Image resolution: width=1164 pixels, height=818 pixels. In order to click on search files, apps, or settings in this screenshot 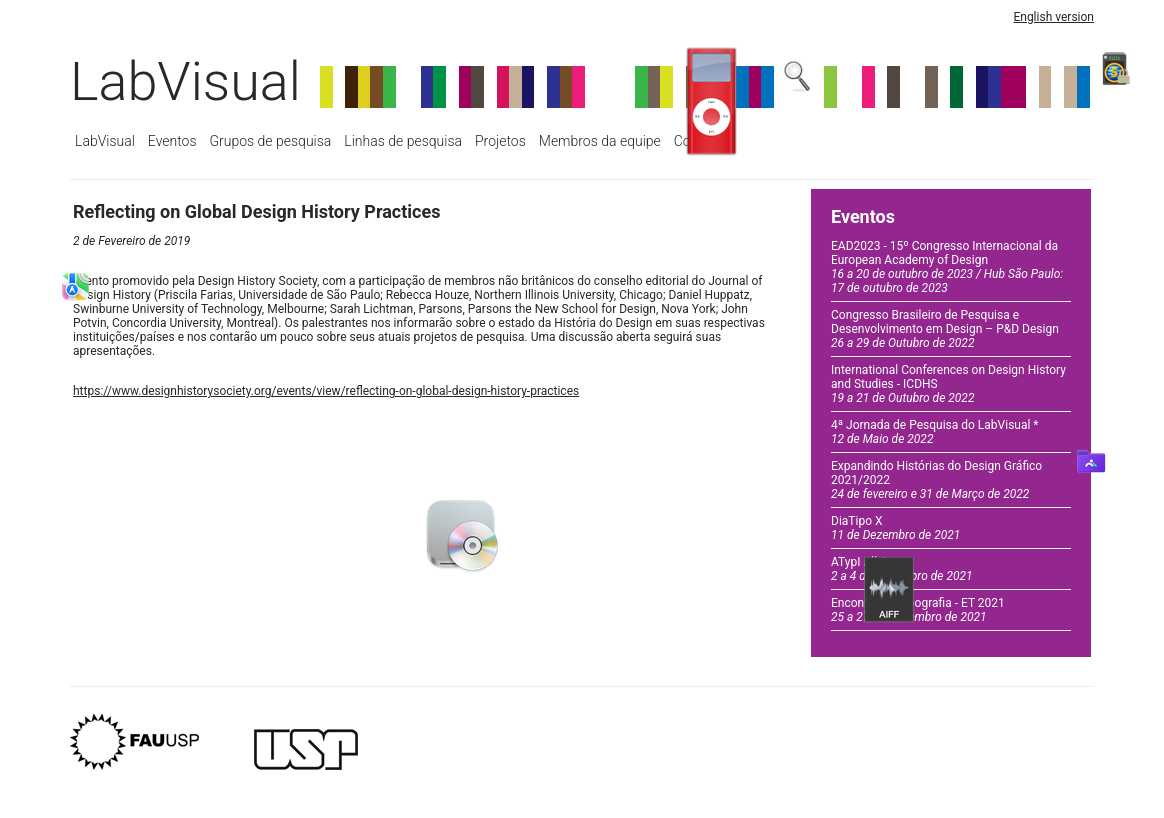, I will do `click(797, 76)`.